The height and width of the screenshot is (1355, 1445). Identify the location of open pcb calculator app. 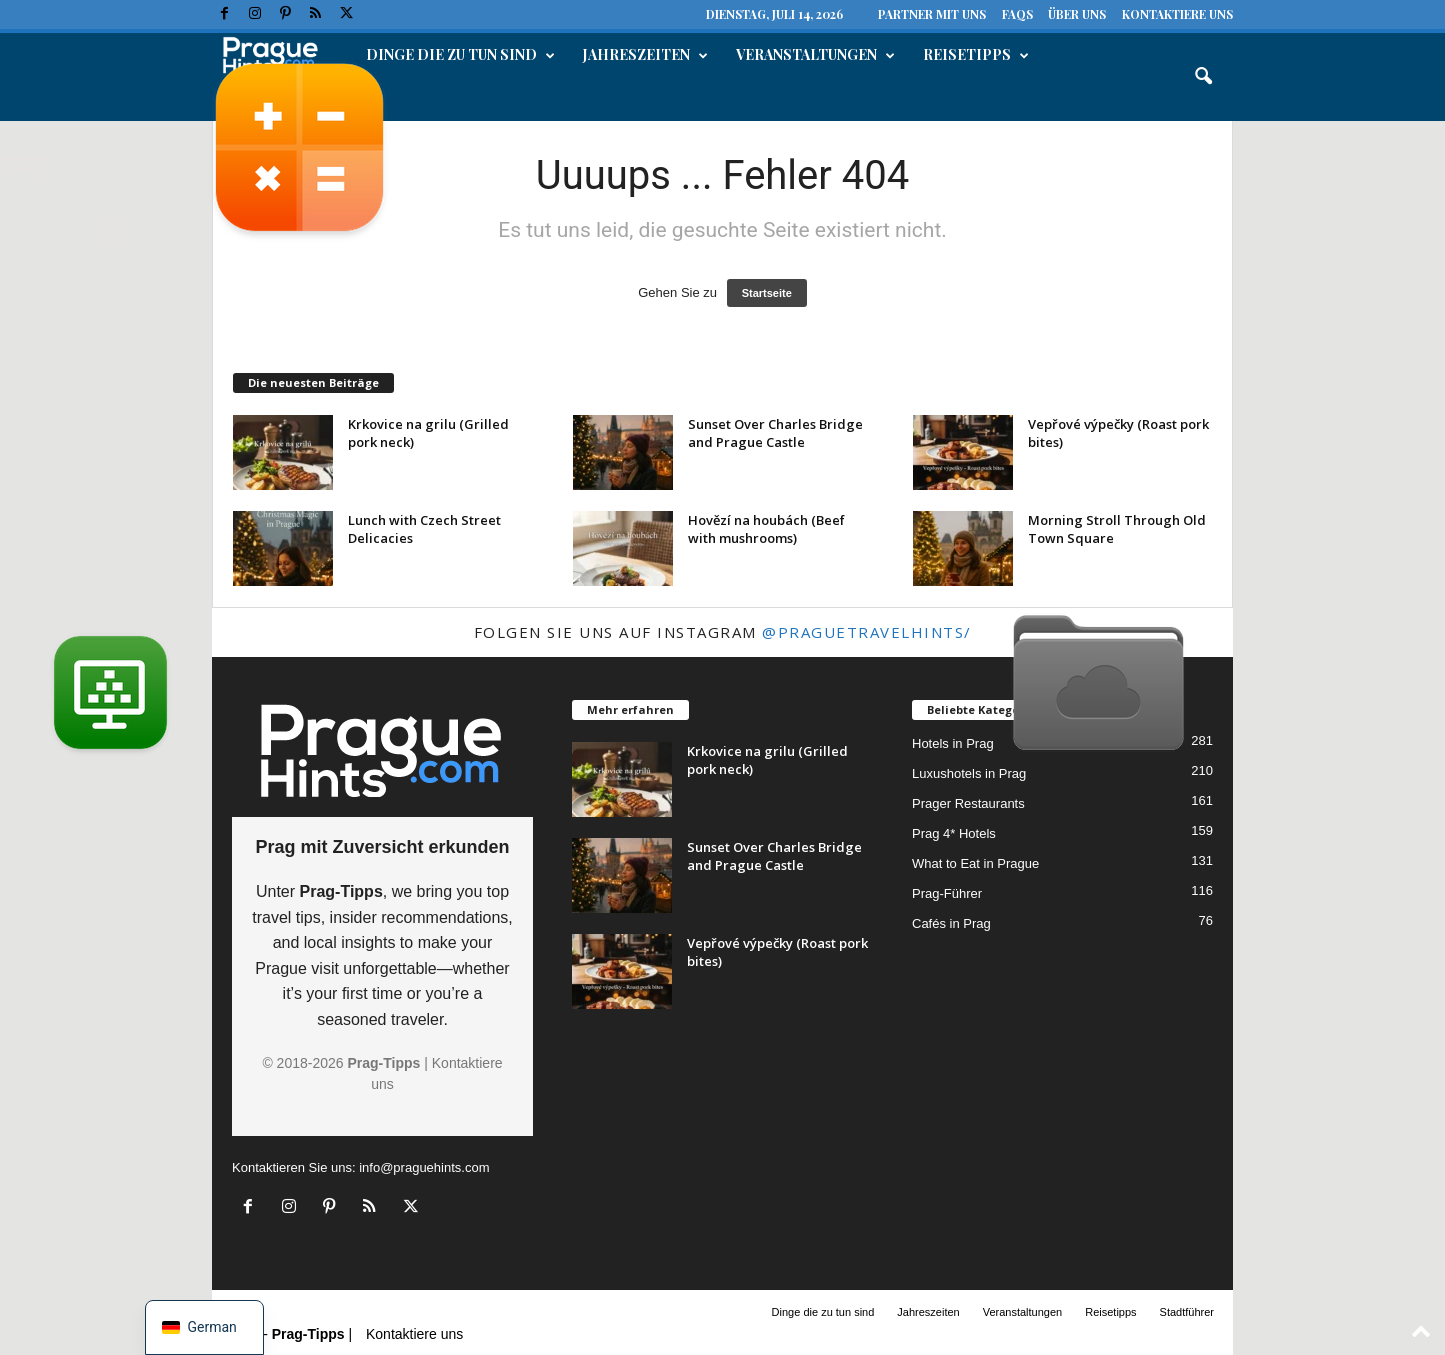
(299, 147).